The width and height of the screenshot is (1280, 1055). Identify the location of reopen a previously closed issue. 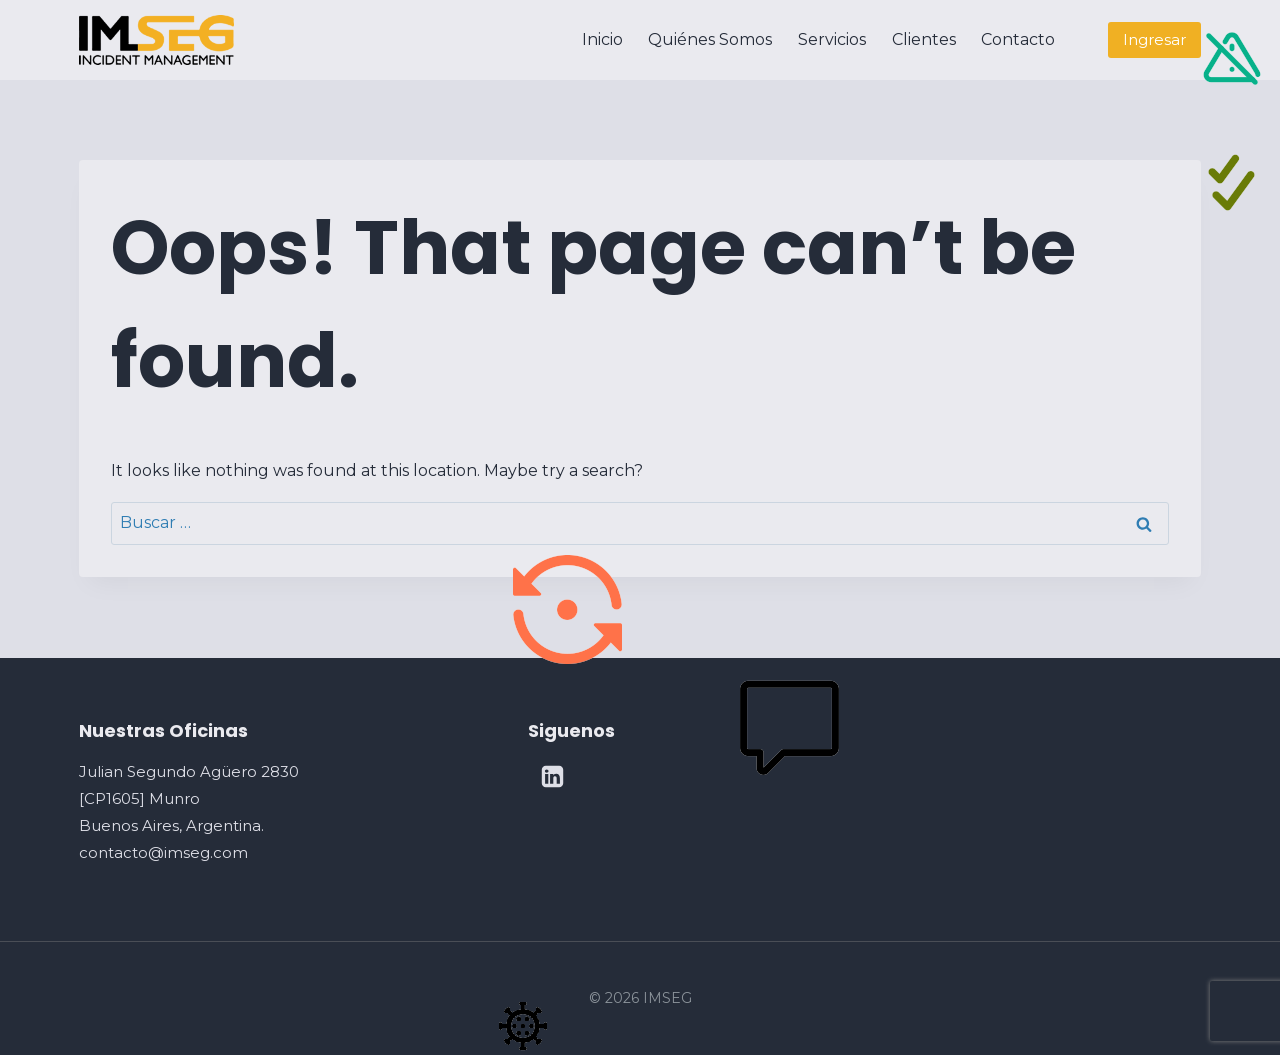
(567, 609).